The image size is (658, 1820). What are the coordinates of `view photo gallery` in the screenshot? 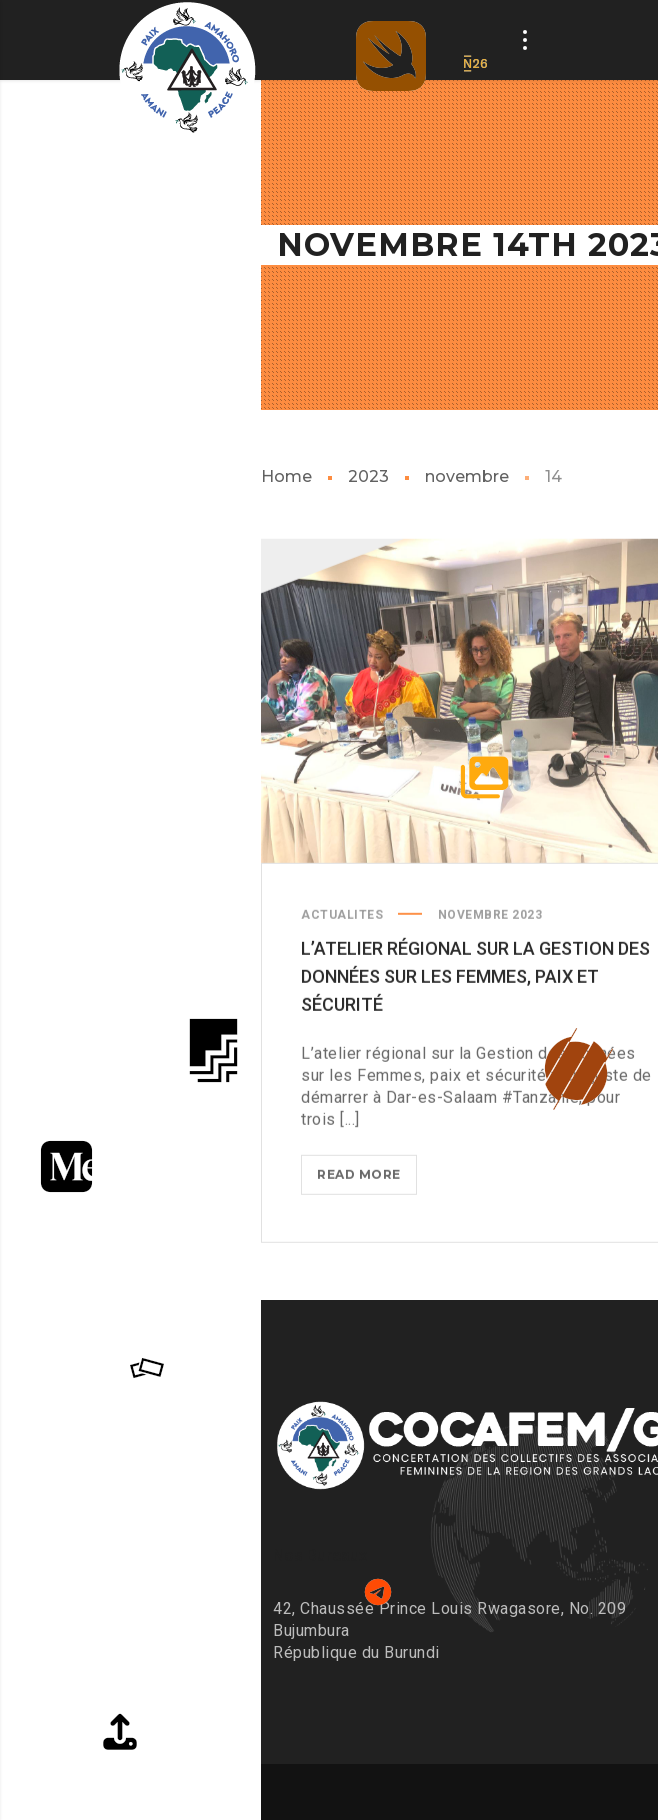 It's located at (486, 776).